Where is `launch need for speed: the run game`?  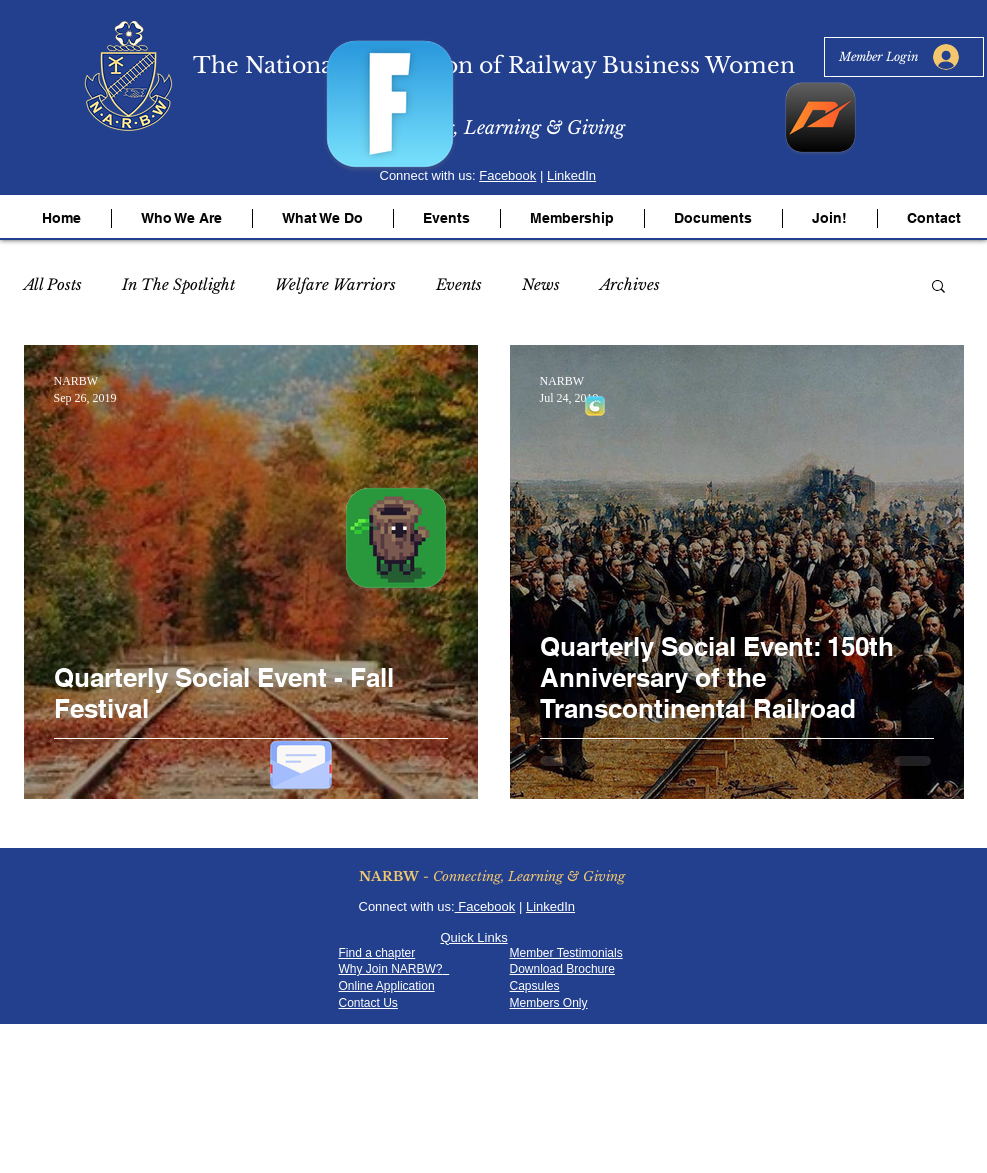 launch need for speed: the run game is located at coordinates (820, 117).